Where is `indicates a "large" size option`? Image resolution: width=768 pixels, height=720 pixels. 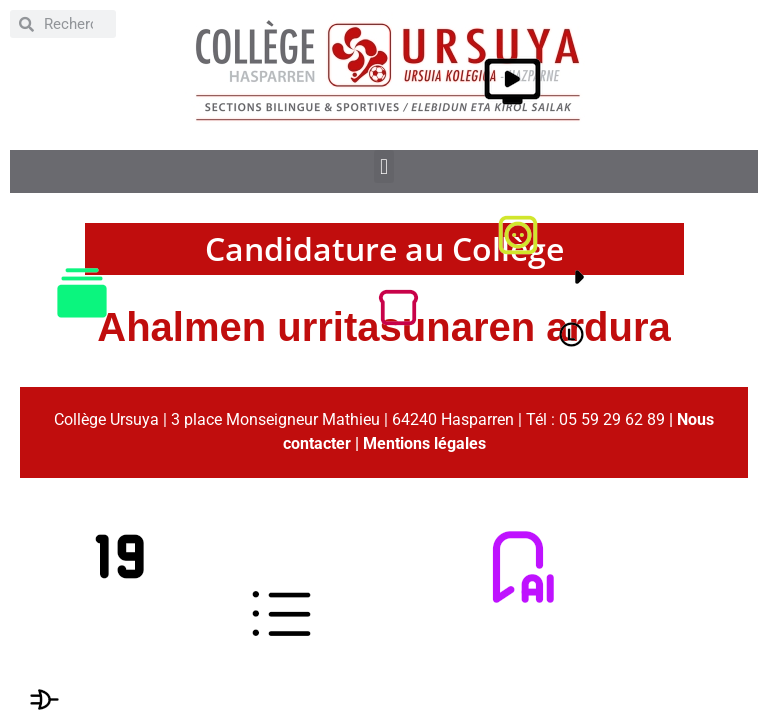
indicates a "large" size option is located at coordinates (571, 334).